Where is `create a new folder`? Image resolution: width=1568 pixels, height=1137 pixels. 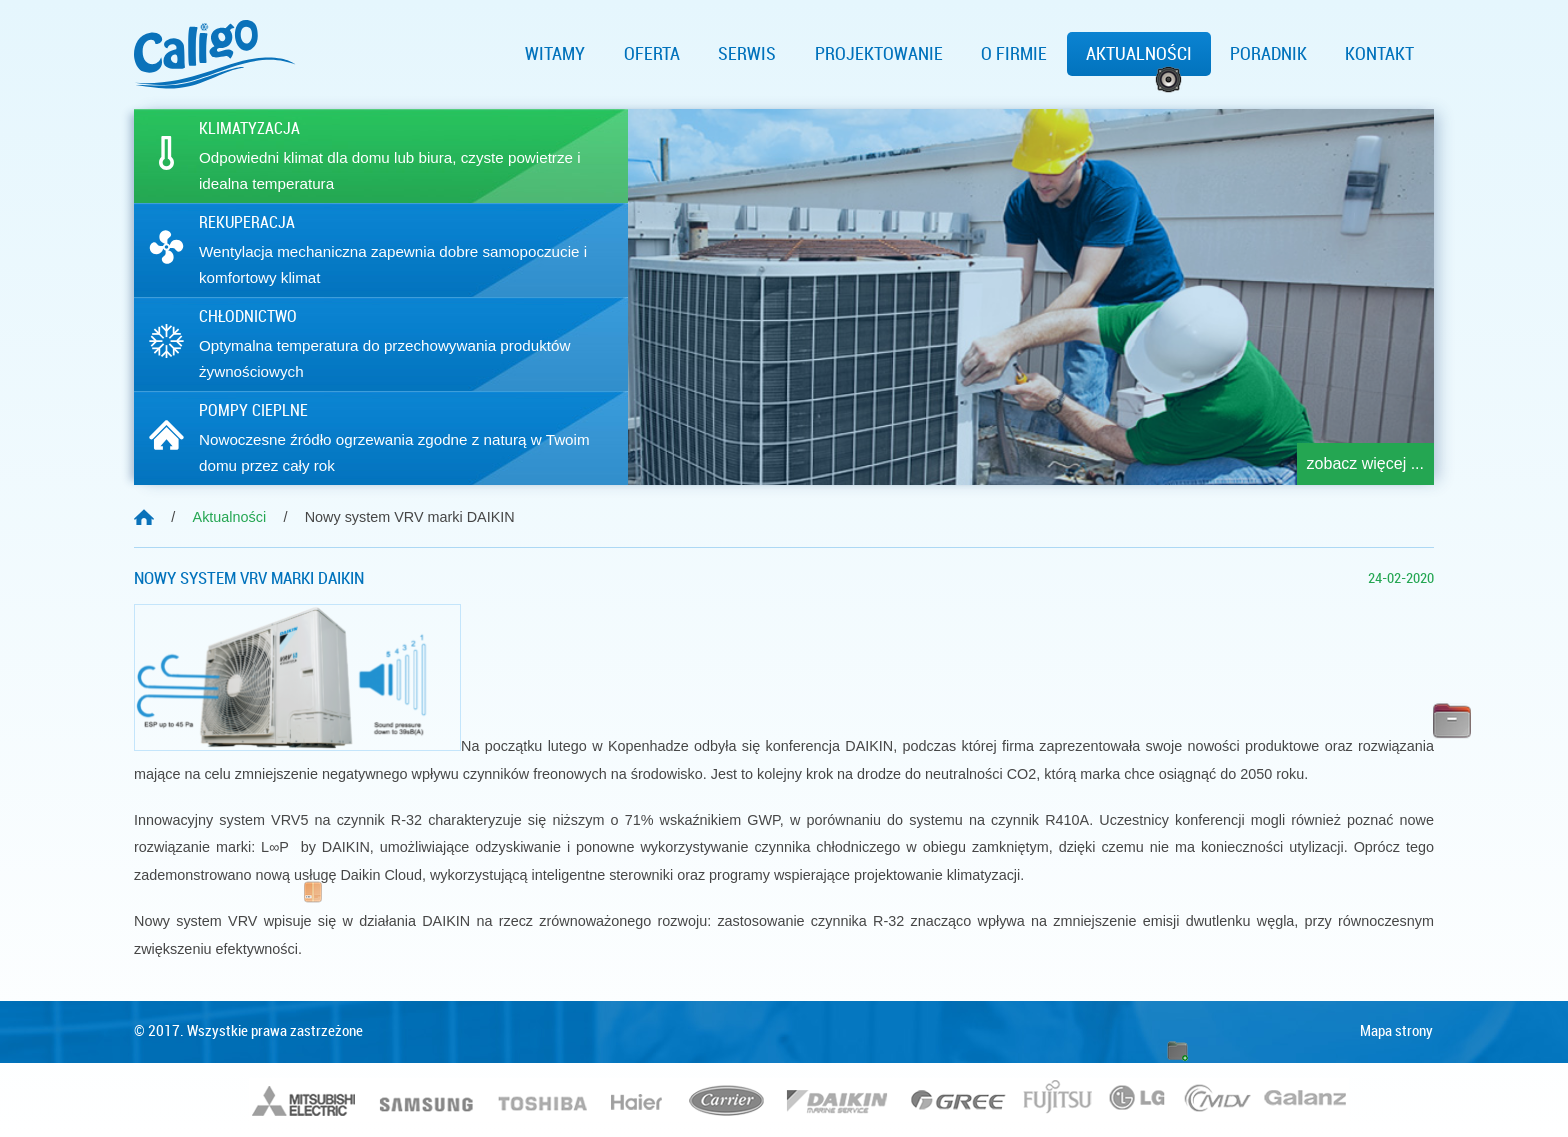 create a new folder is located at coordinates (1177, 1050).